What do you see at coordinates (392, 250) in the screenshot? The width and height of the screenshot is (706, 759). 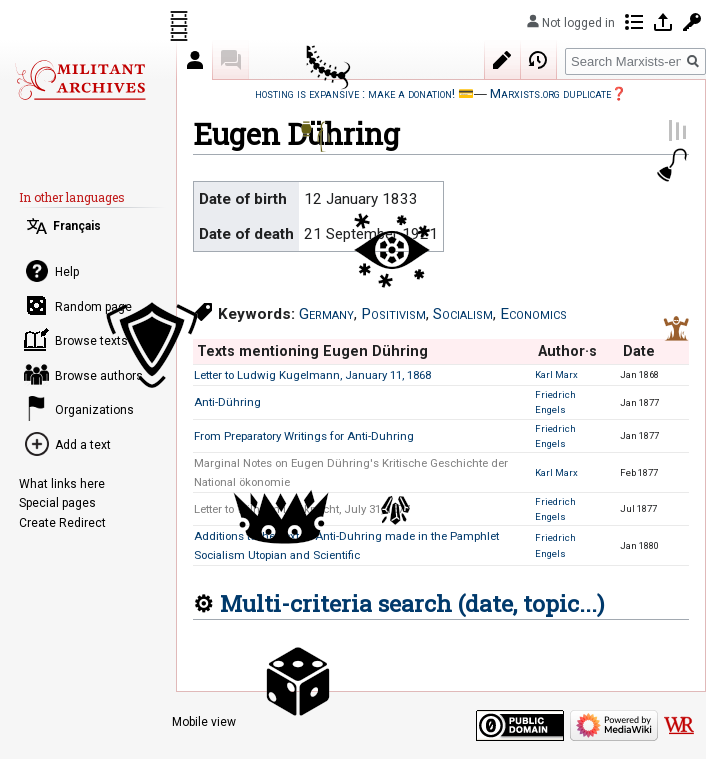 I see `view frost or ice-related content` at bounding box center [392, 250].